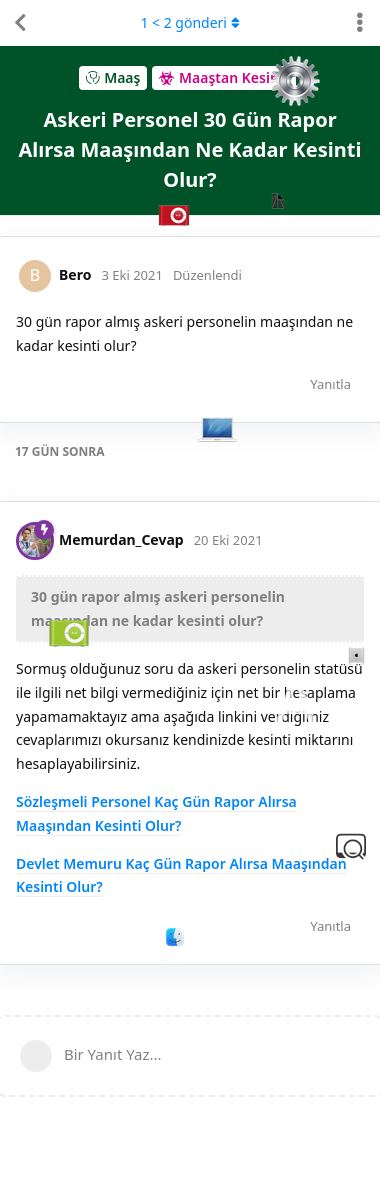 The image size is (380, 1196). Describe the element at coordinates (295, 702) in the screenshot. I see `access the font library` at that location.